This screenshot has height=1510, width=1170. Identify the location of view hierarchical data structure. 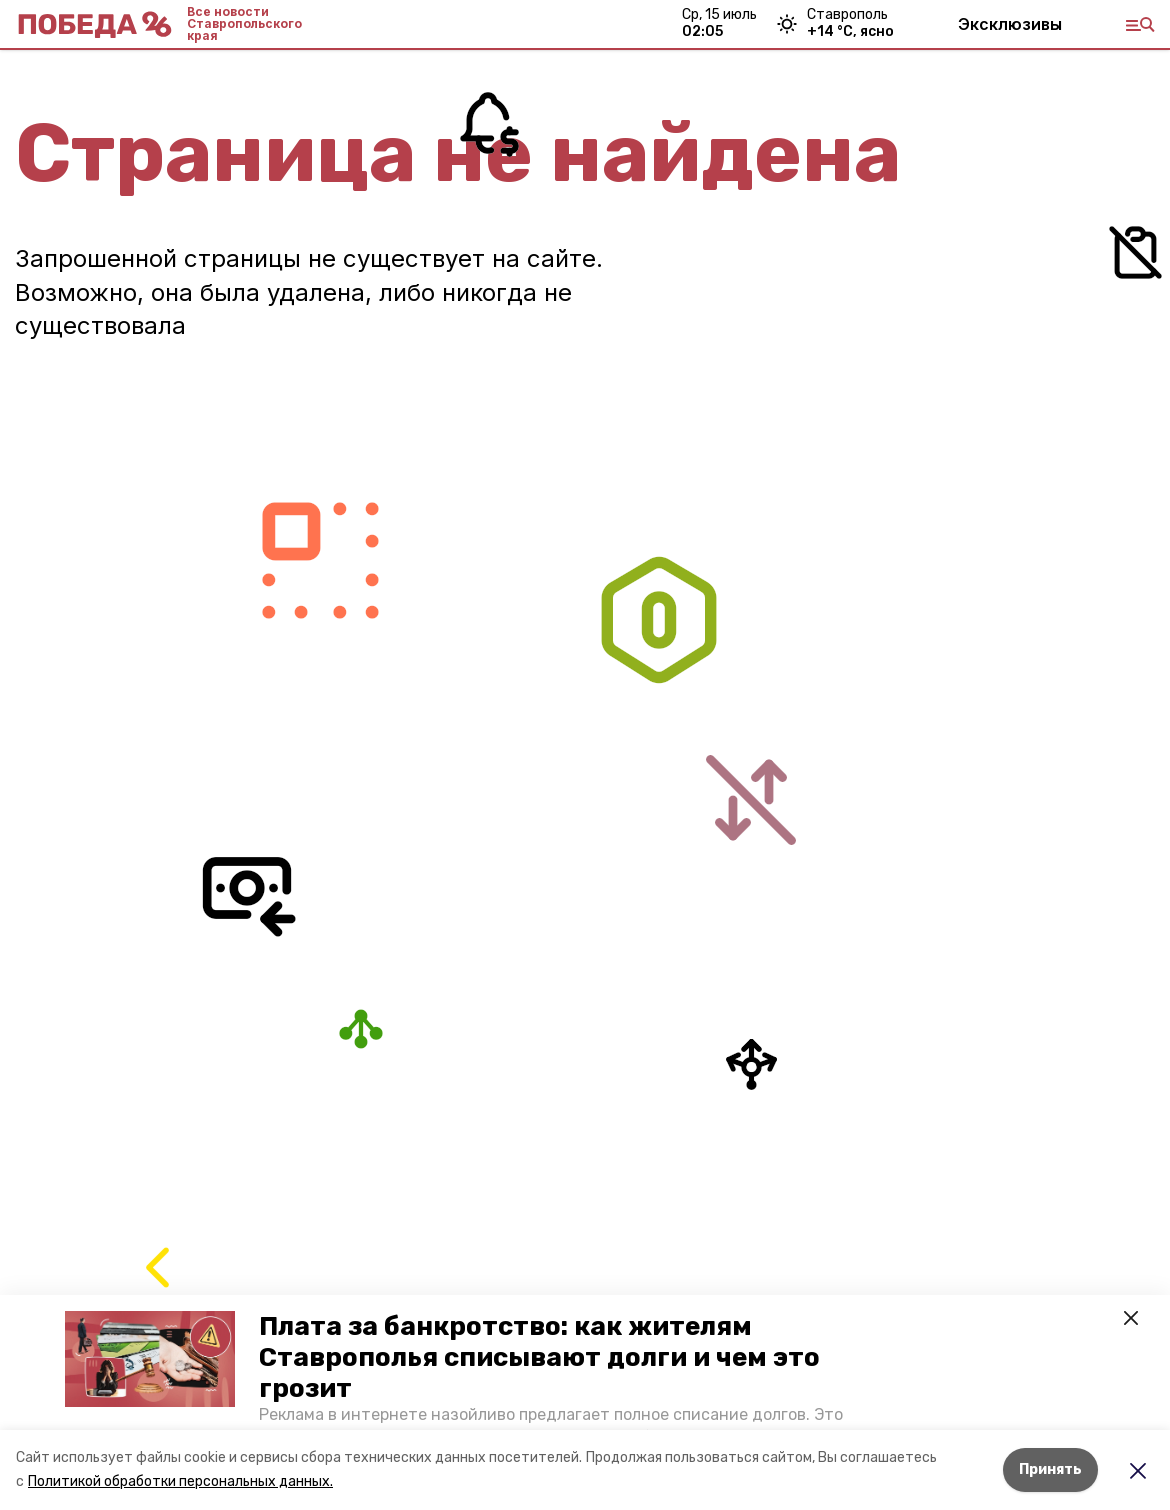
(361, 1029).